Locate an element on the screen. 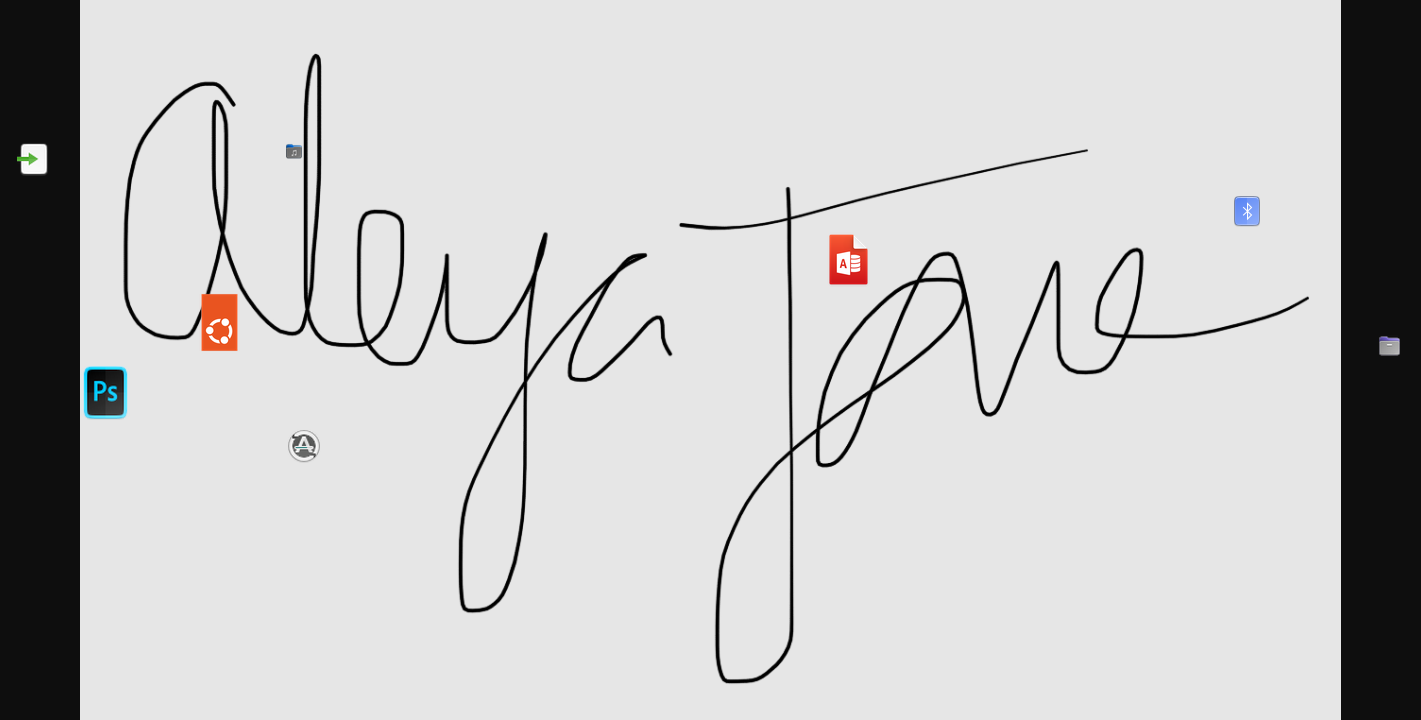  open your music folder is located at coordinates (294, 151).